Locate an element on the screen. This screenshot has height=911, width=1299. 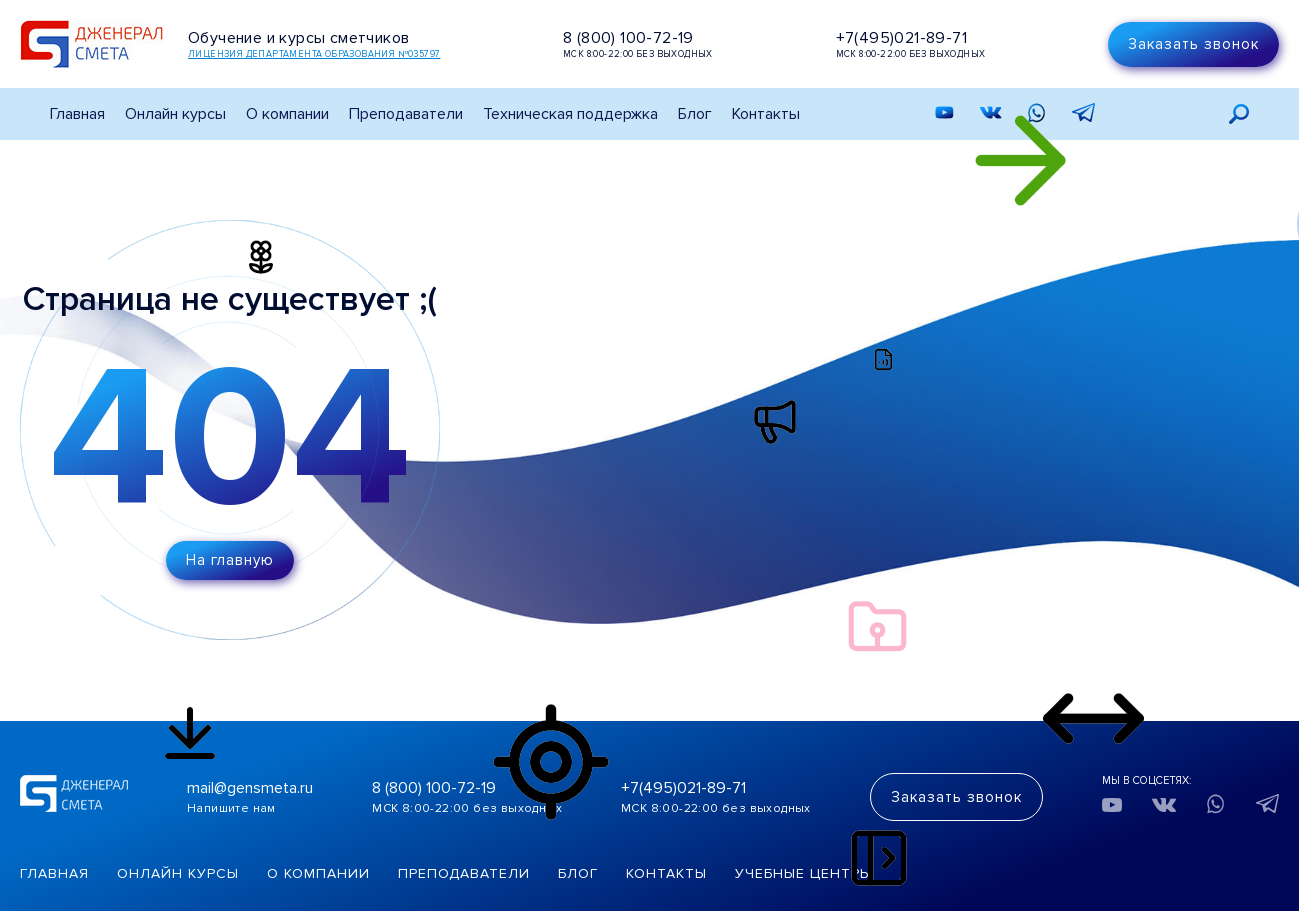
navigate to the next item or screen is located at coordinates (1020, 160).